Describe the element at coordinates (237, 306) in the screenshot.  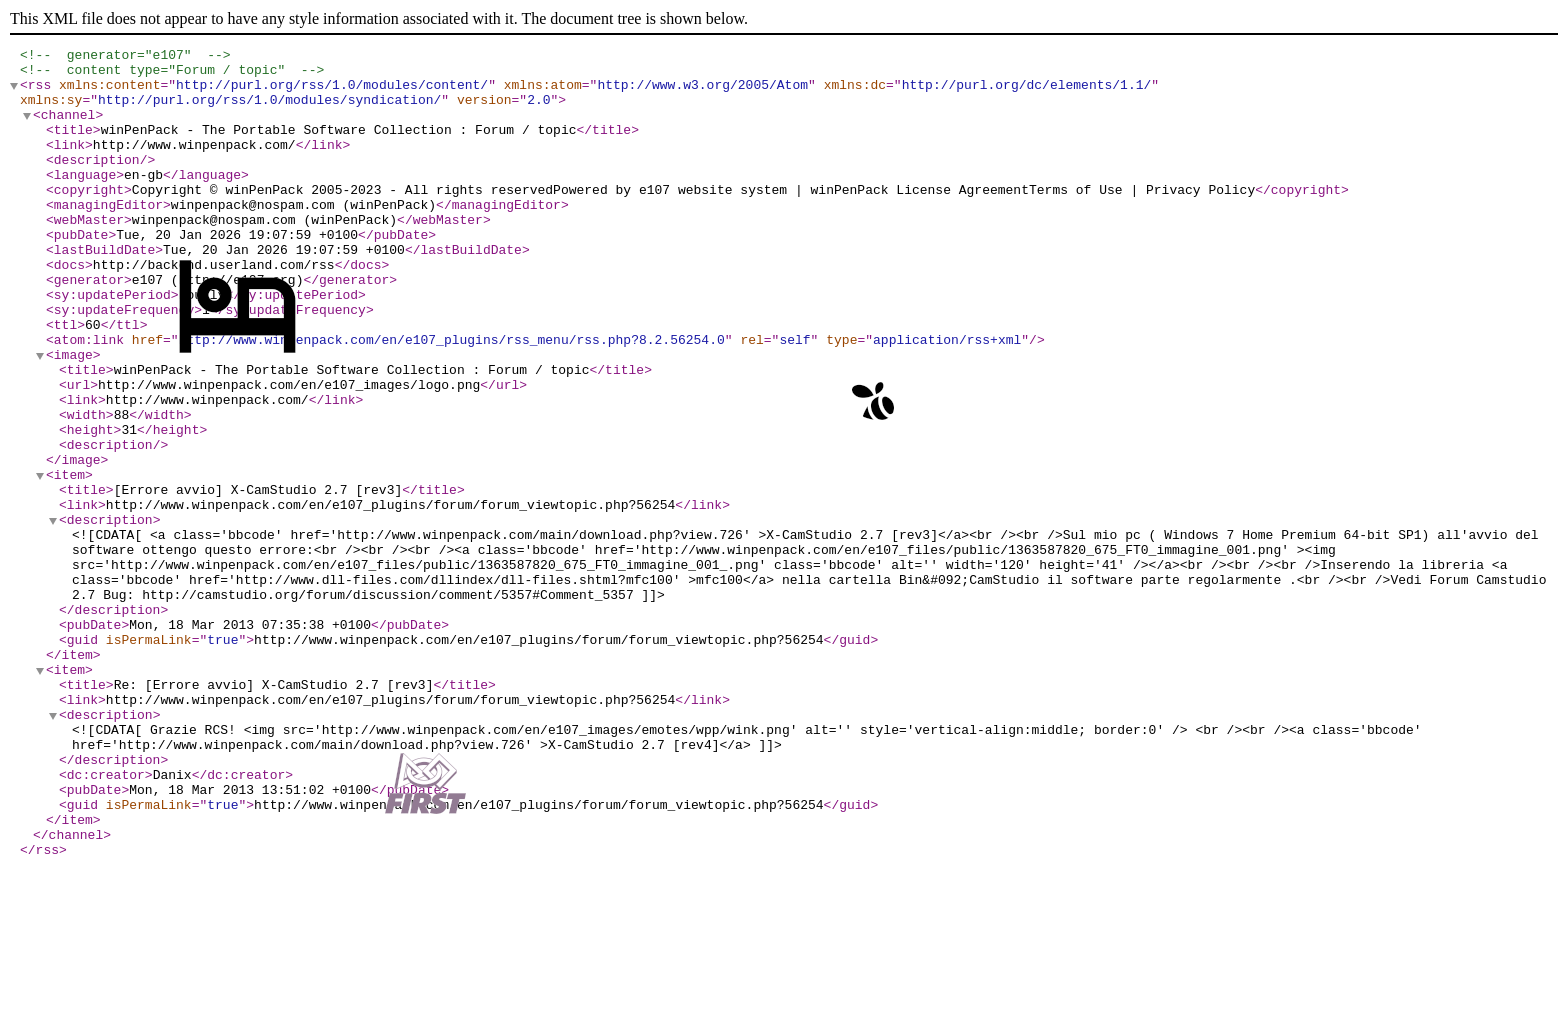
I see `find nearby hotels or accommodations` at that location.